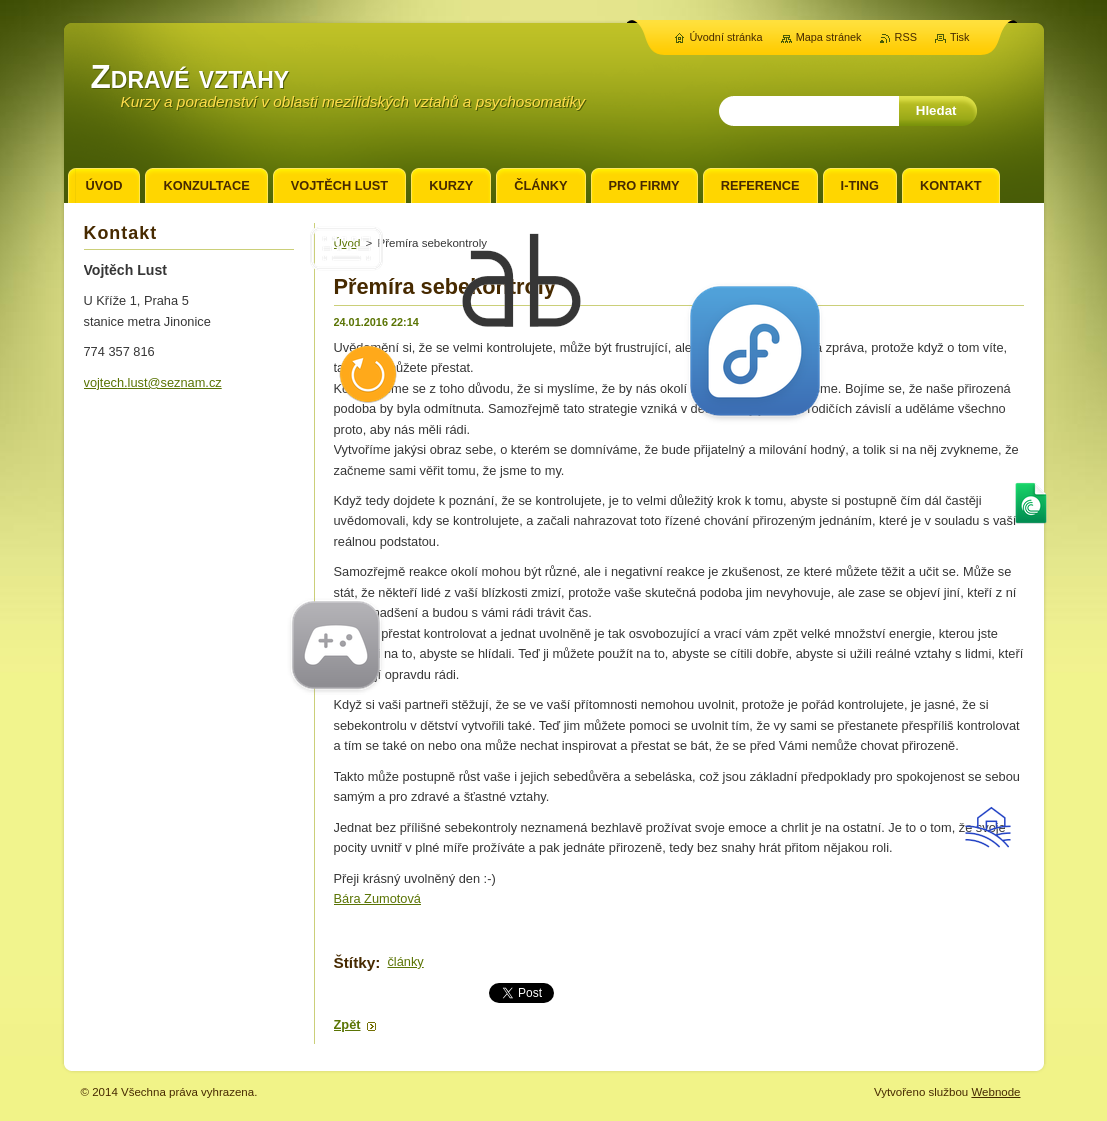 Image resolution: width=1107 pixels, height=1121 pixels. Describe the element at coordinates (346, 248) in the screenshot. I see `virtual keyboard is disabled` at that location.